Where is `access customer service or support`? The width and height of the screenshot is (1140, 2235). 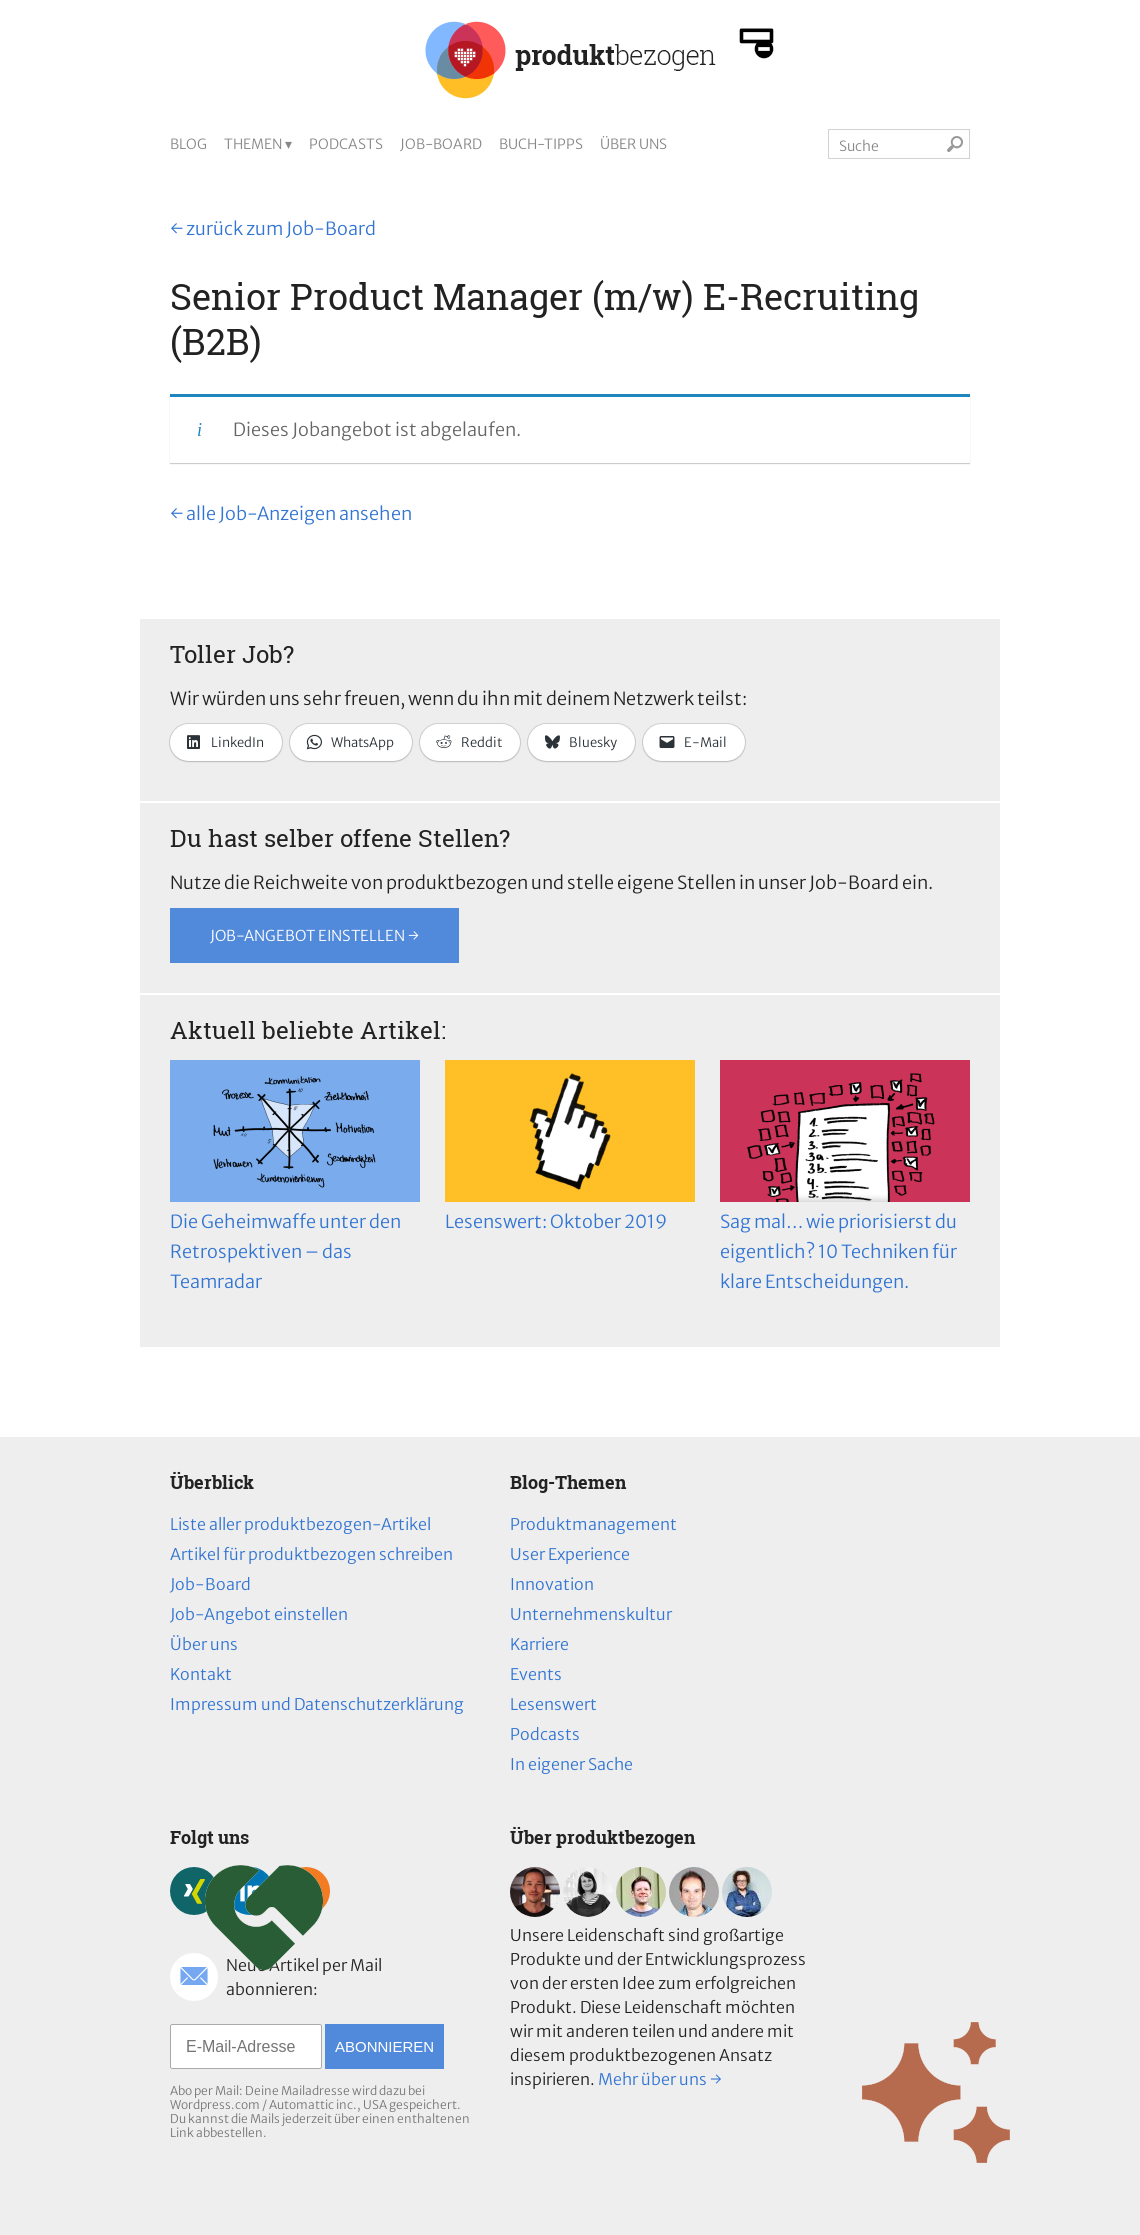 access customer service or support is located at coordinates (264, 1917).